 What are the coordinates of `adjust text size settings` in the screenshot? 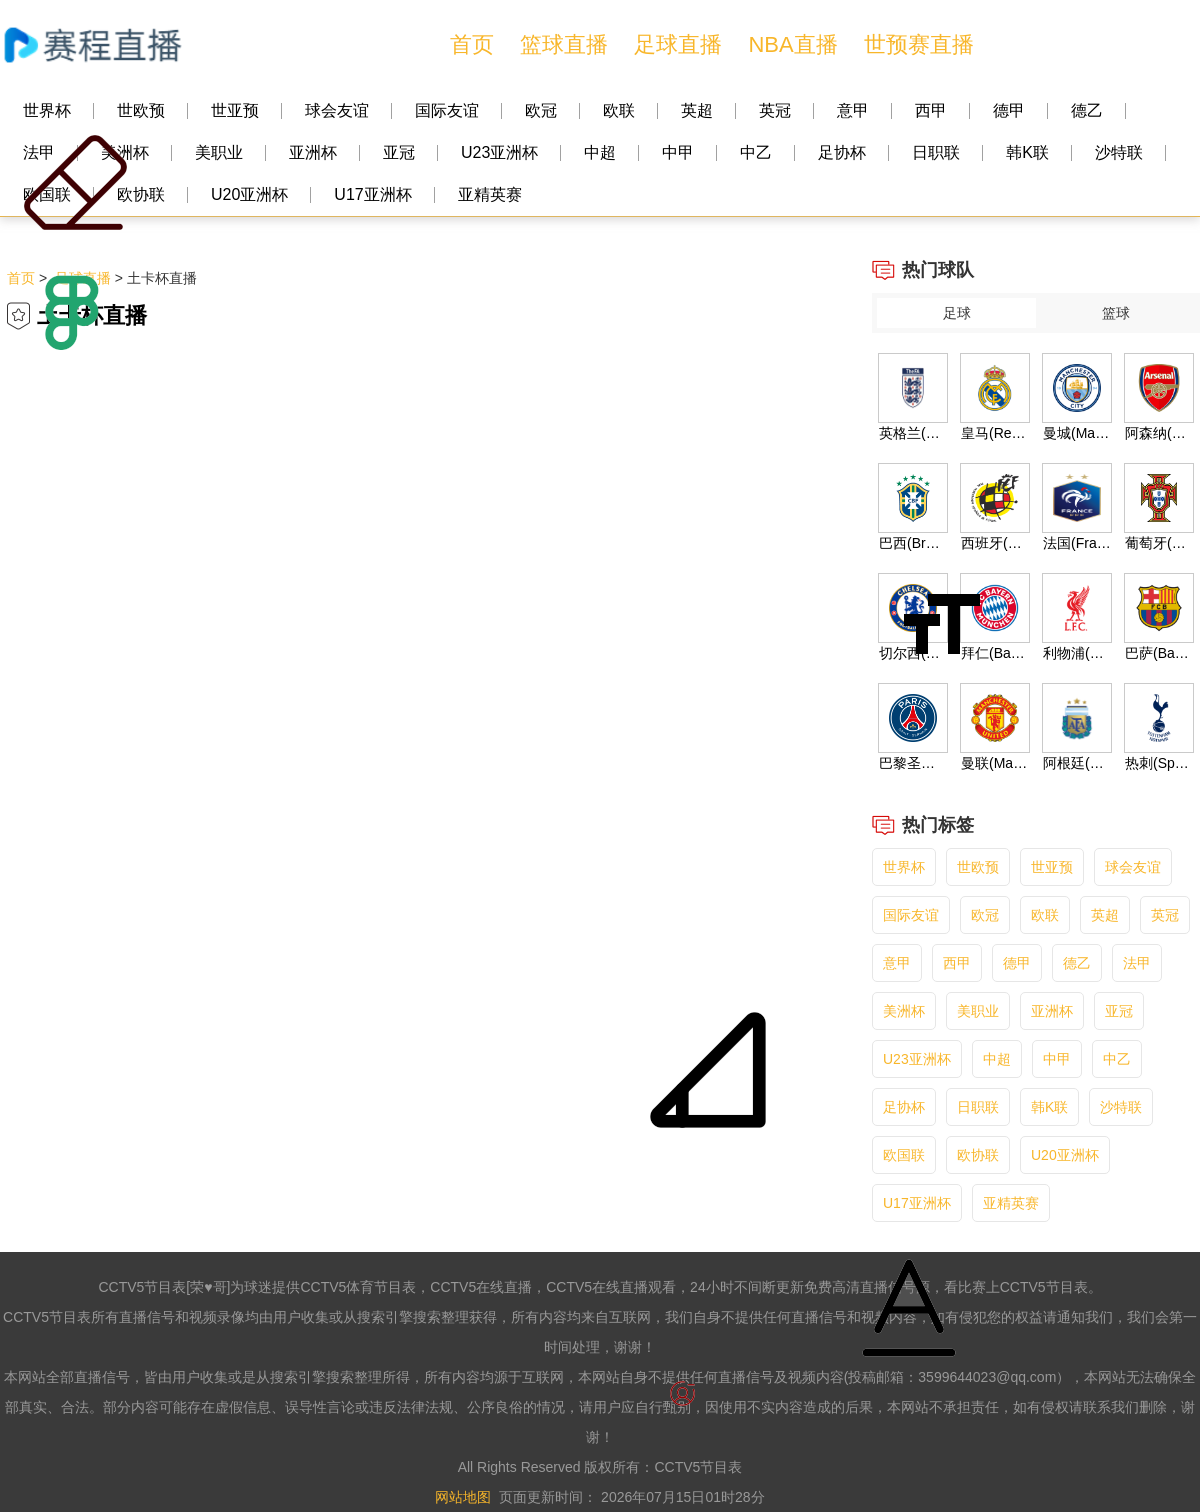 It's located at (940, 626).